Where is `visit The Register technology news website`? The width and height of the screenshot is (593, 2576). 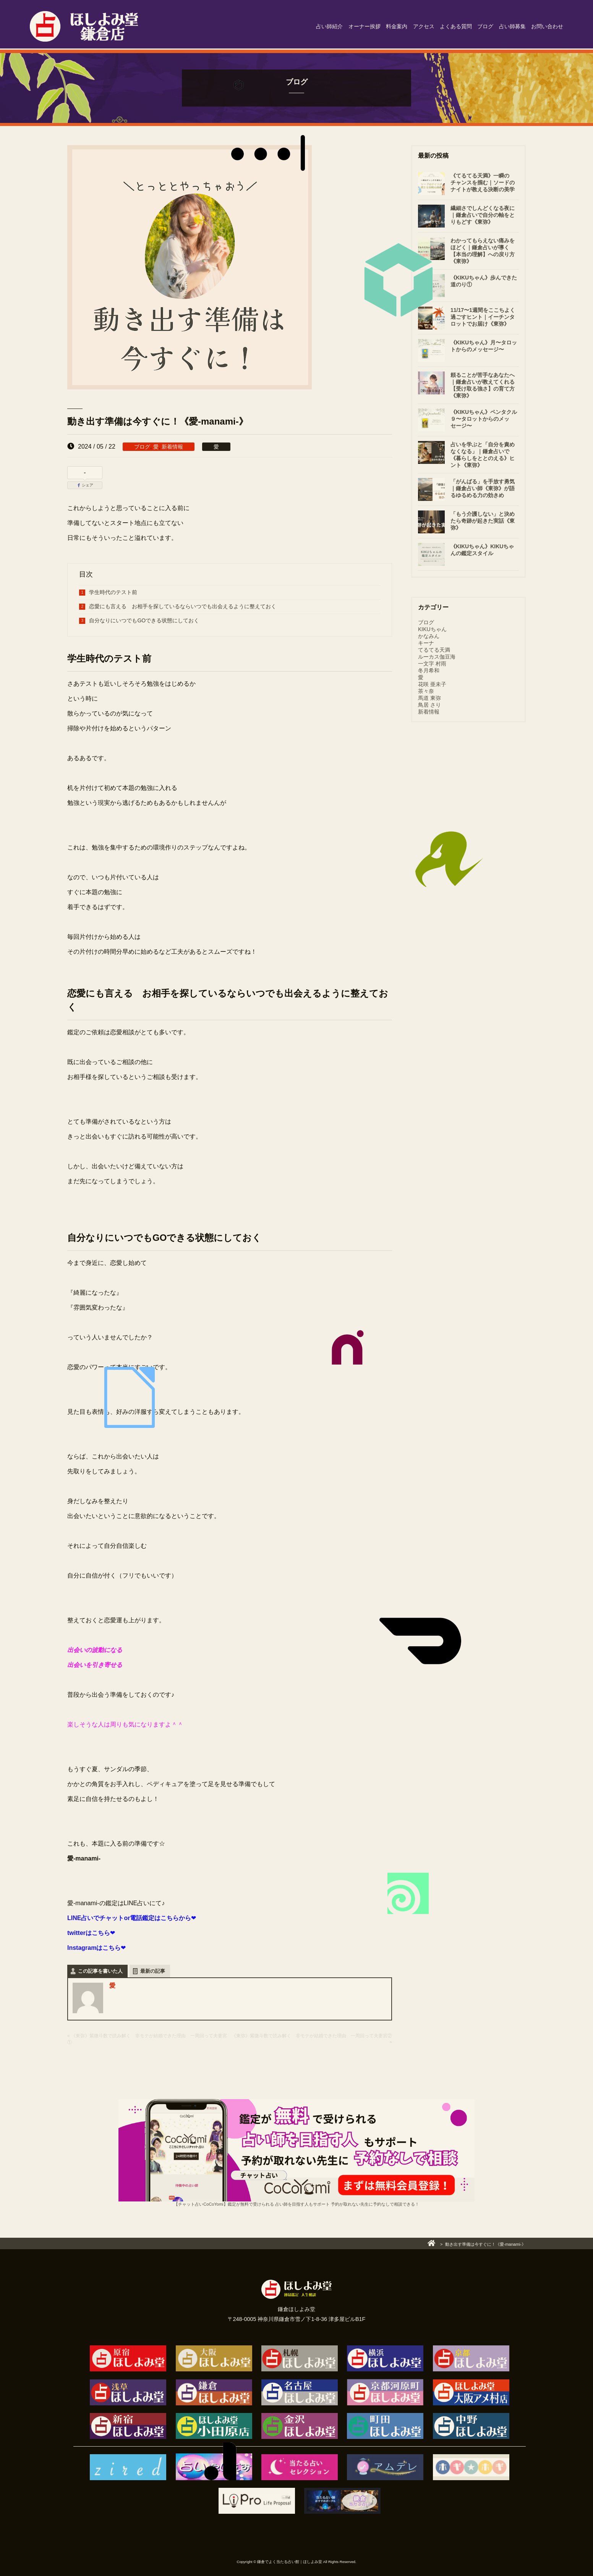 visit The Register technology news website is located at coordinates (449, 859).